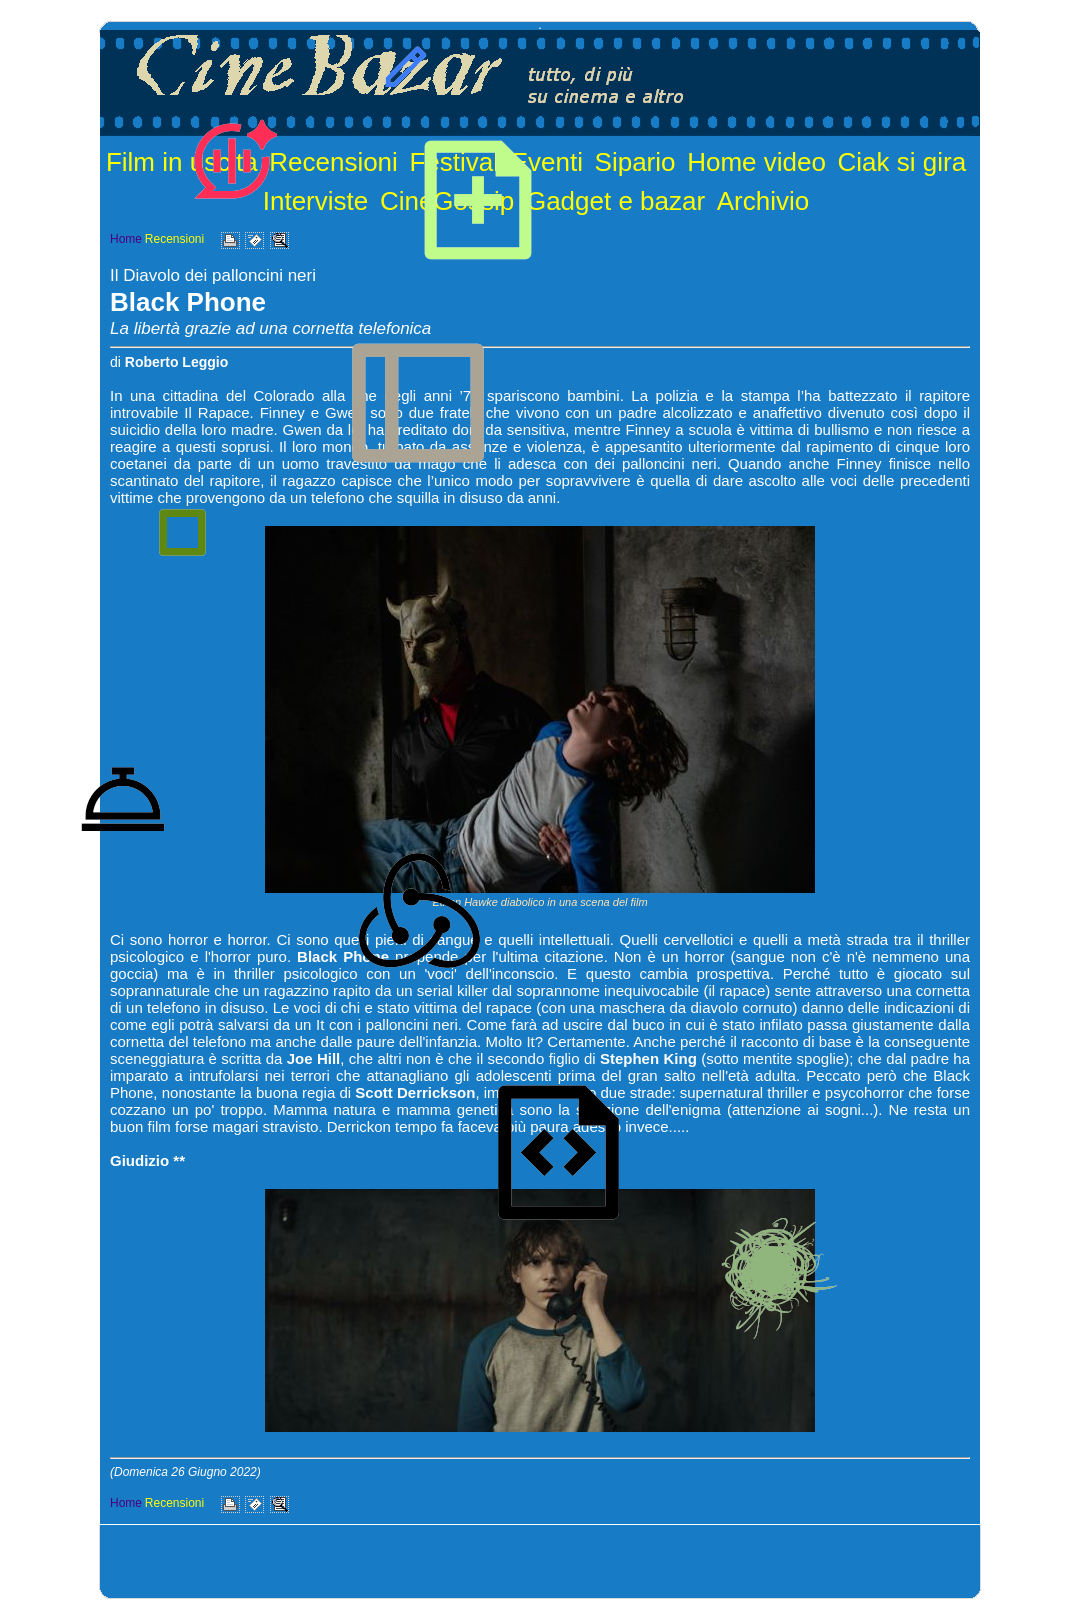  Describe the element at coordinates (419, 910) in the screenshot. I see `Redux state management library logo` at that location.